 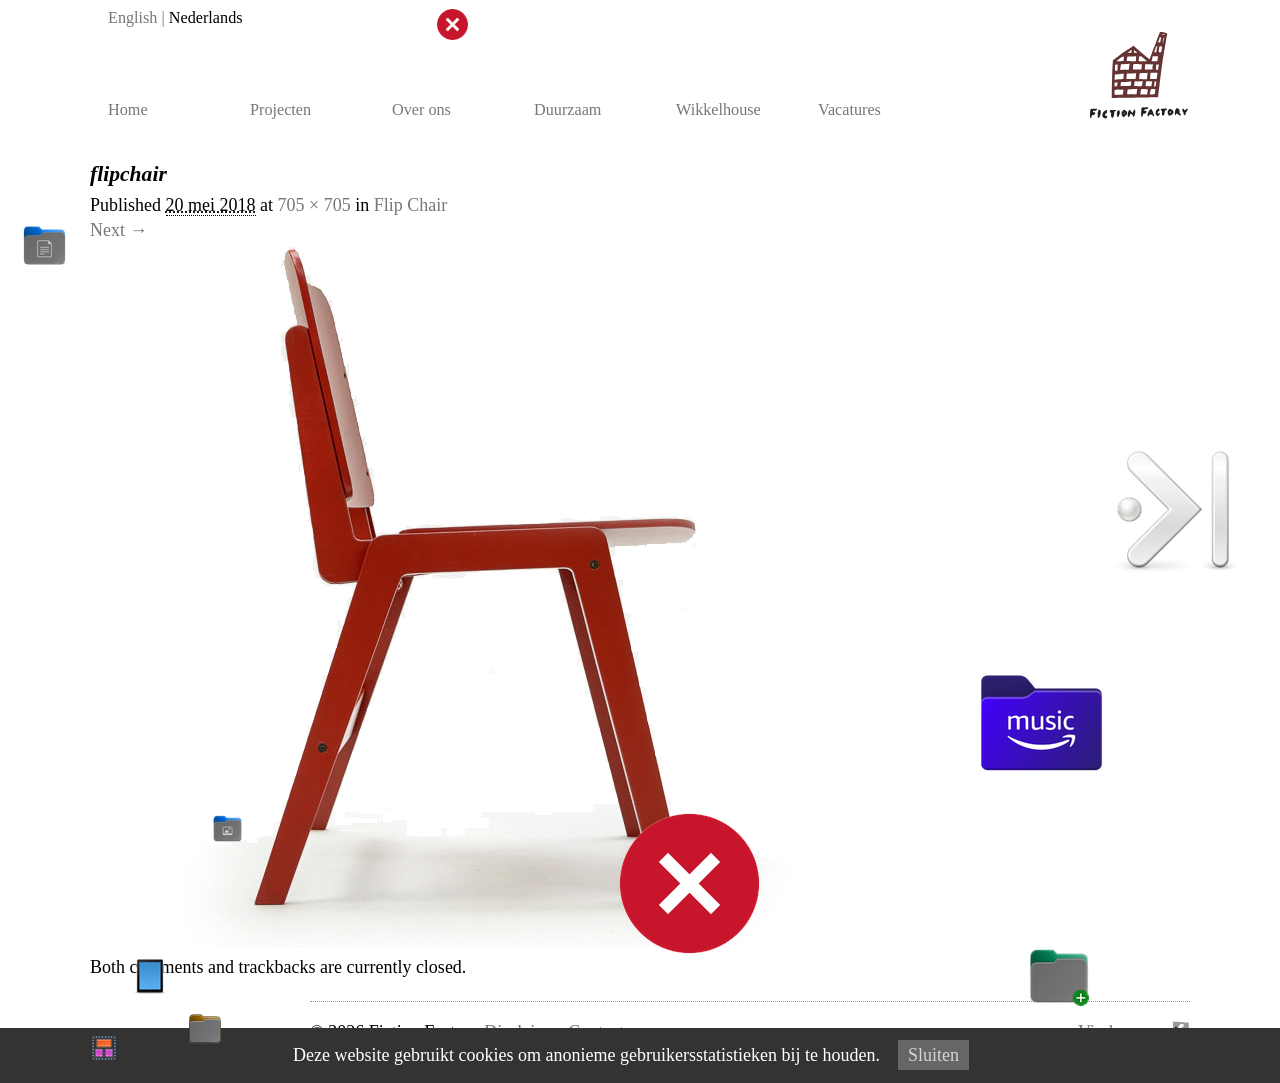 I want to click on open folder to view contents, so click(x=205, y=1028).